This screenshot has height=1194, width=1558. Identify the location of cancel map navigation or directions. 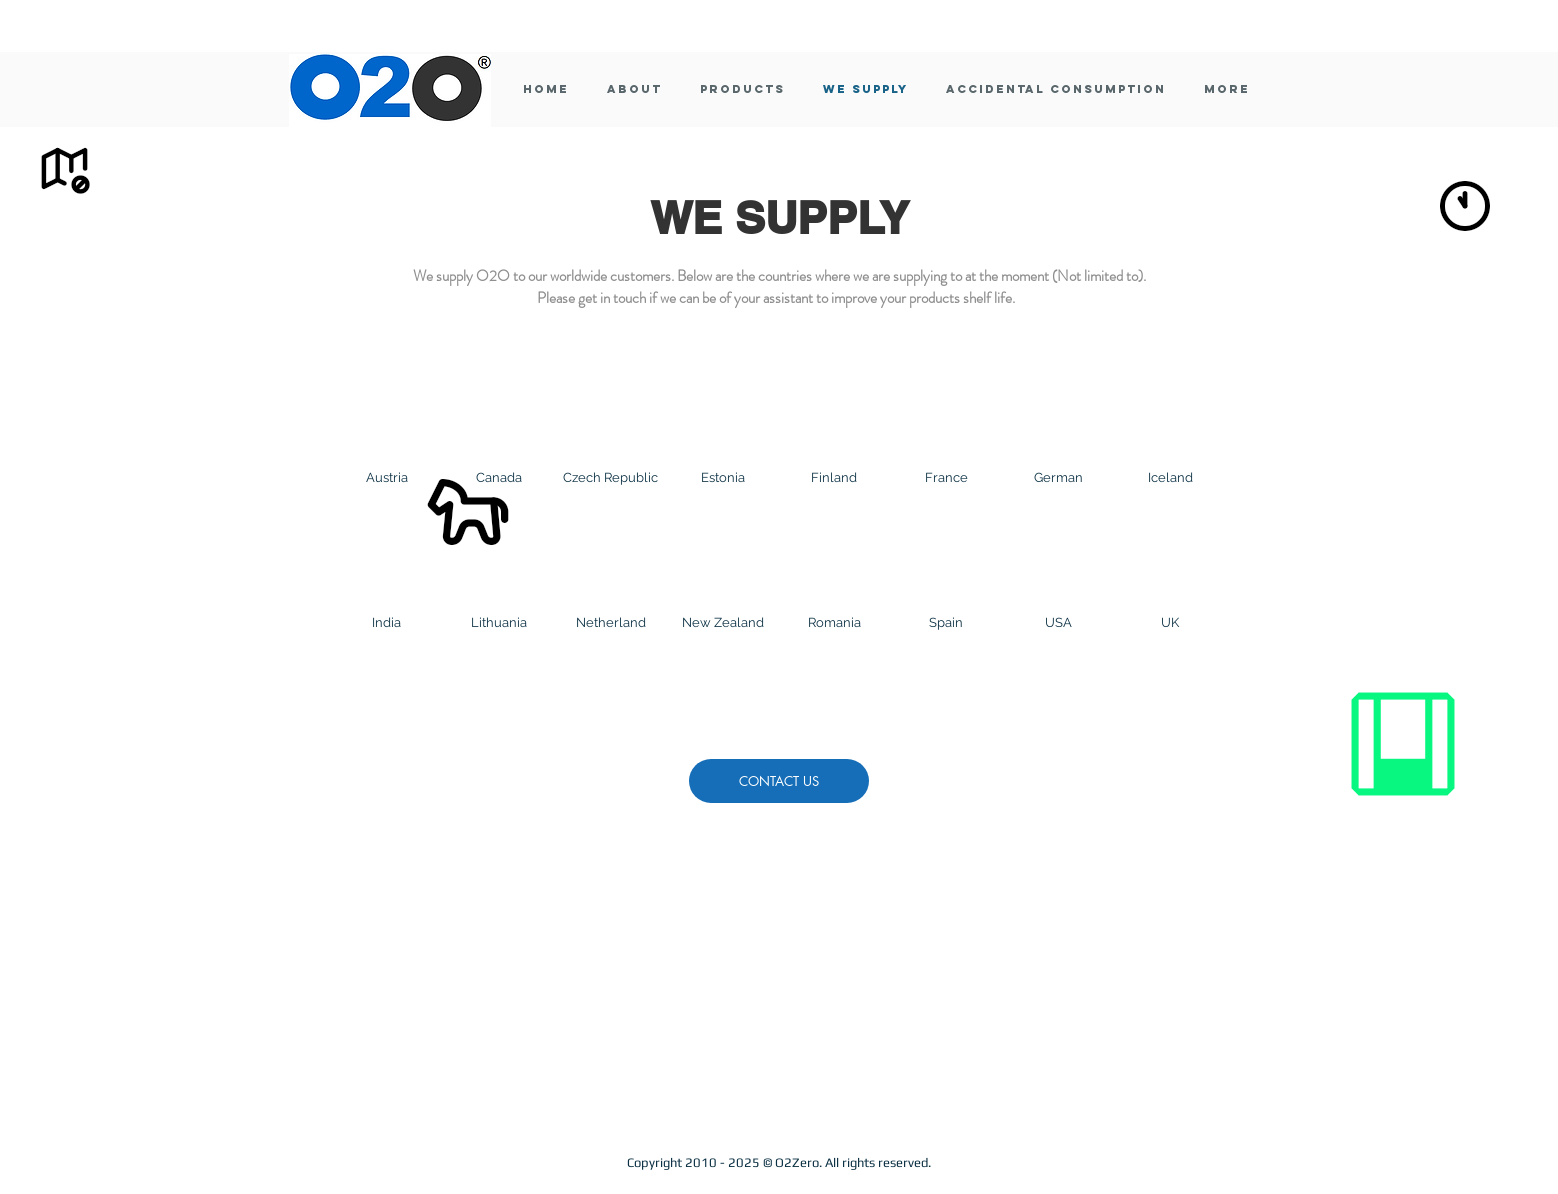
(64, 168).